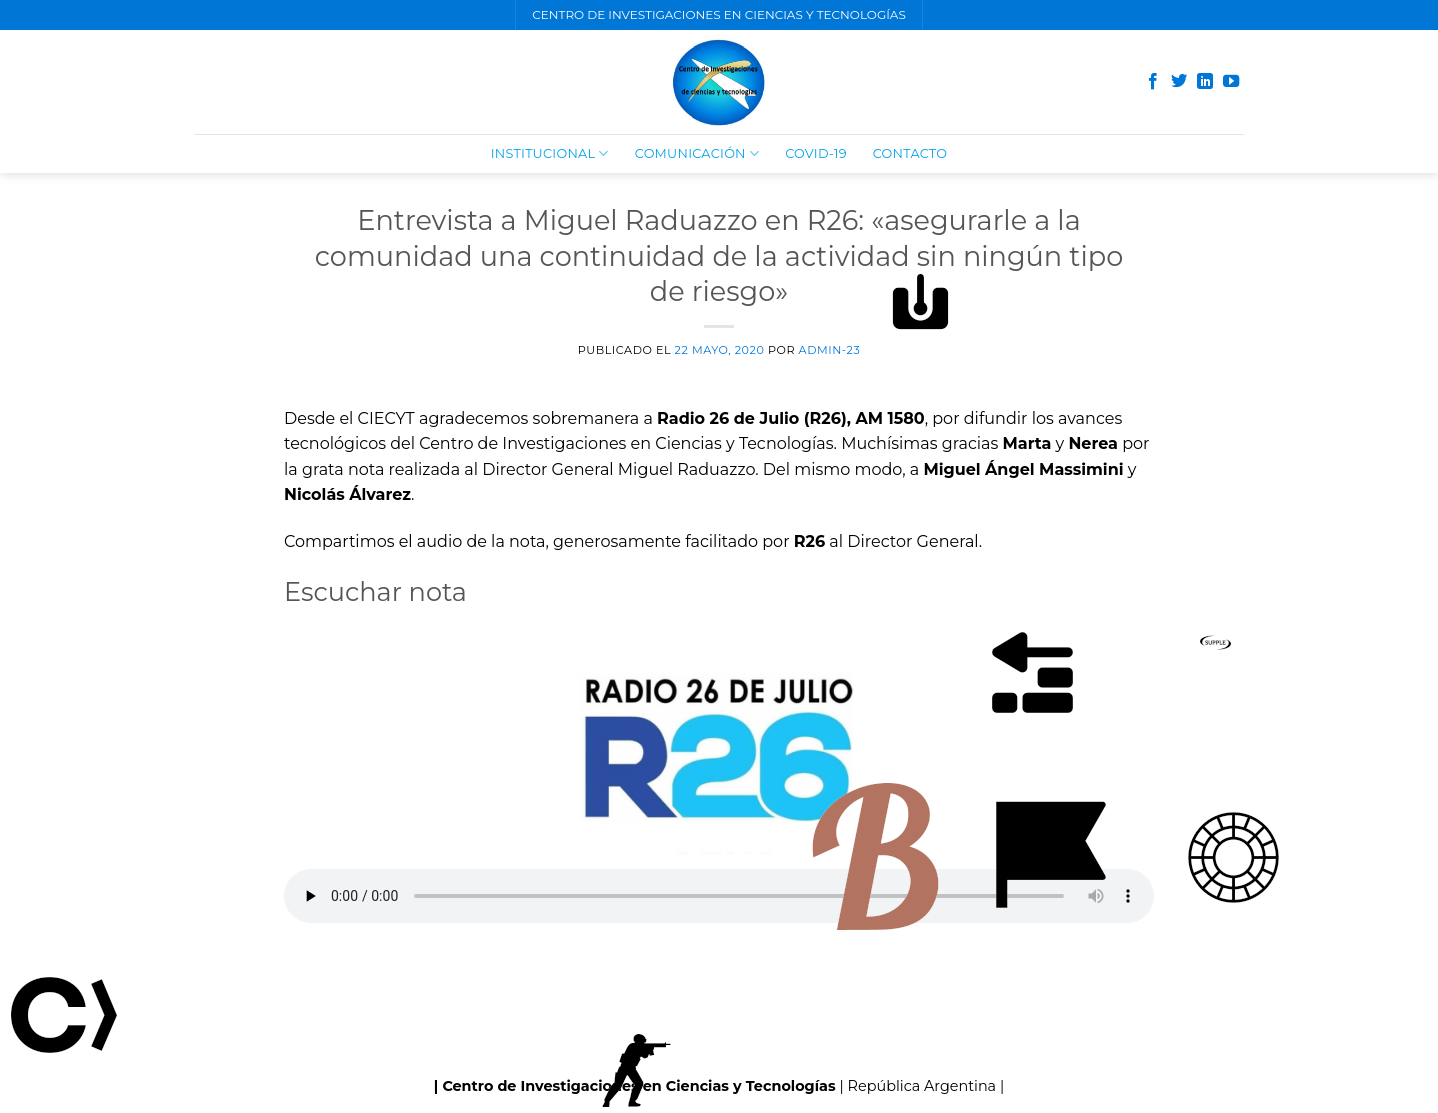 This screenshot has width=1438, height=1113. I want to click on access bore hole or well monitoring data, so click(920, 301).